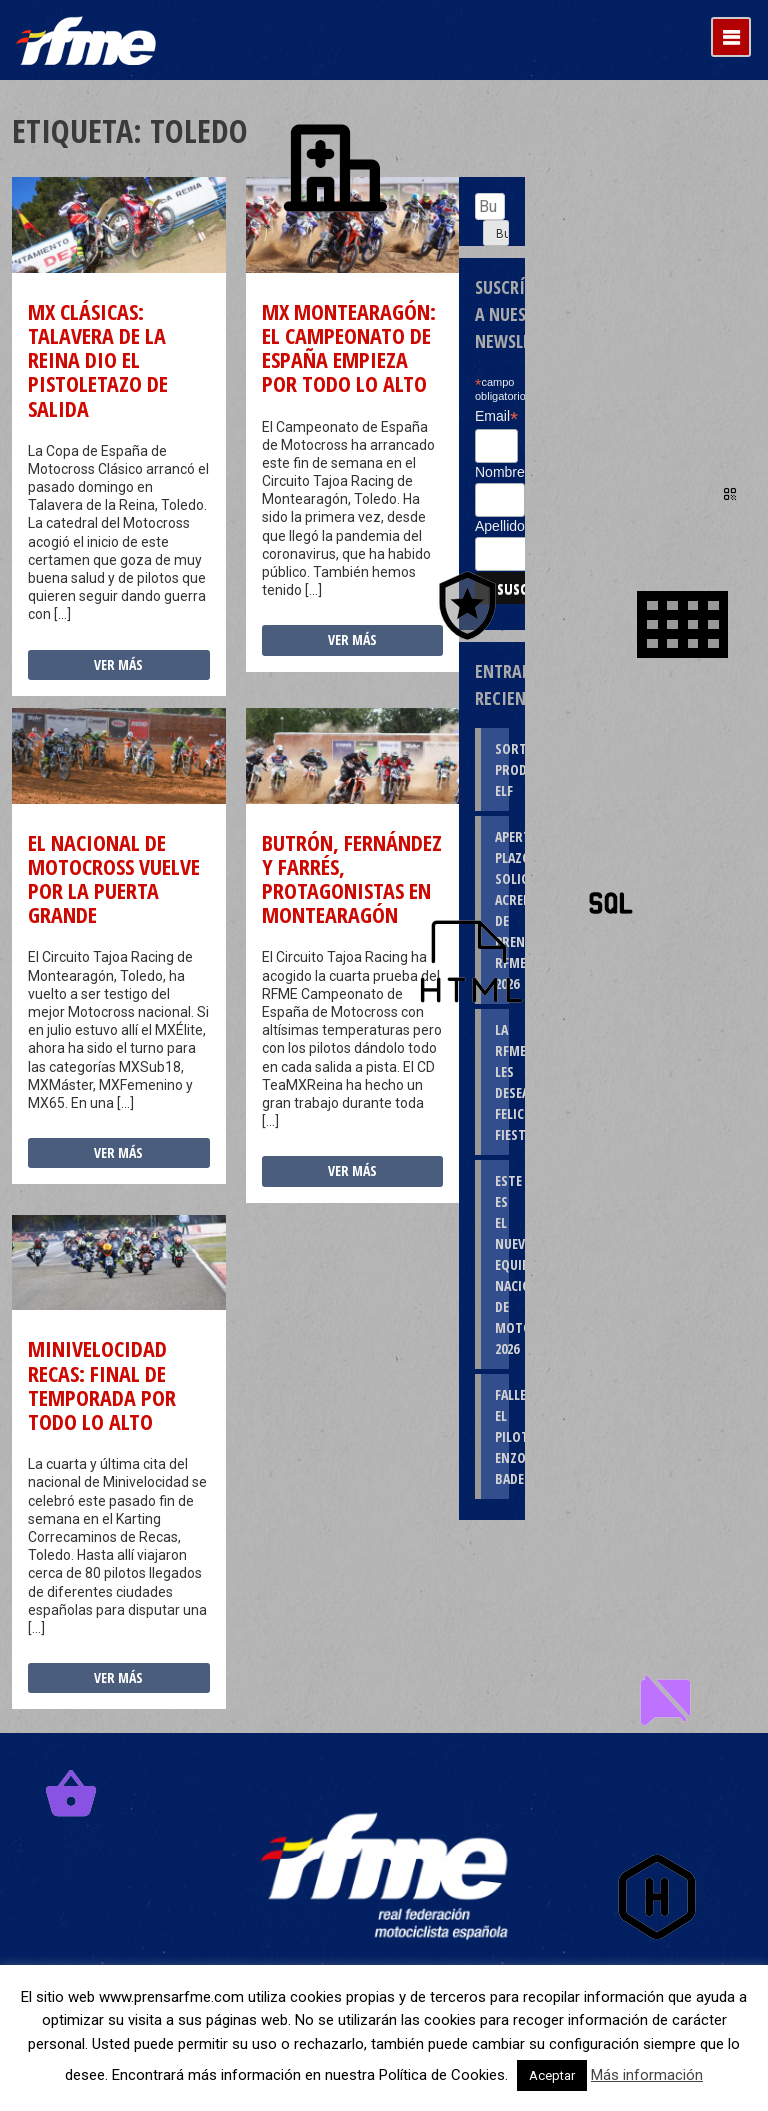  I want to click on mute or disable chat notifications, so click(665, 1698).